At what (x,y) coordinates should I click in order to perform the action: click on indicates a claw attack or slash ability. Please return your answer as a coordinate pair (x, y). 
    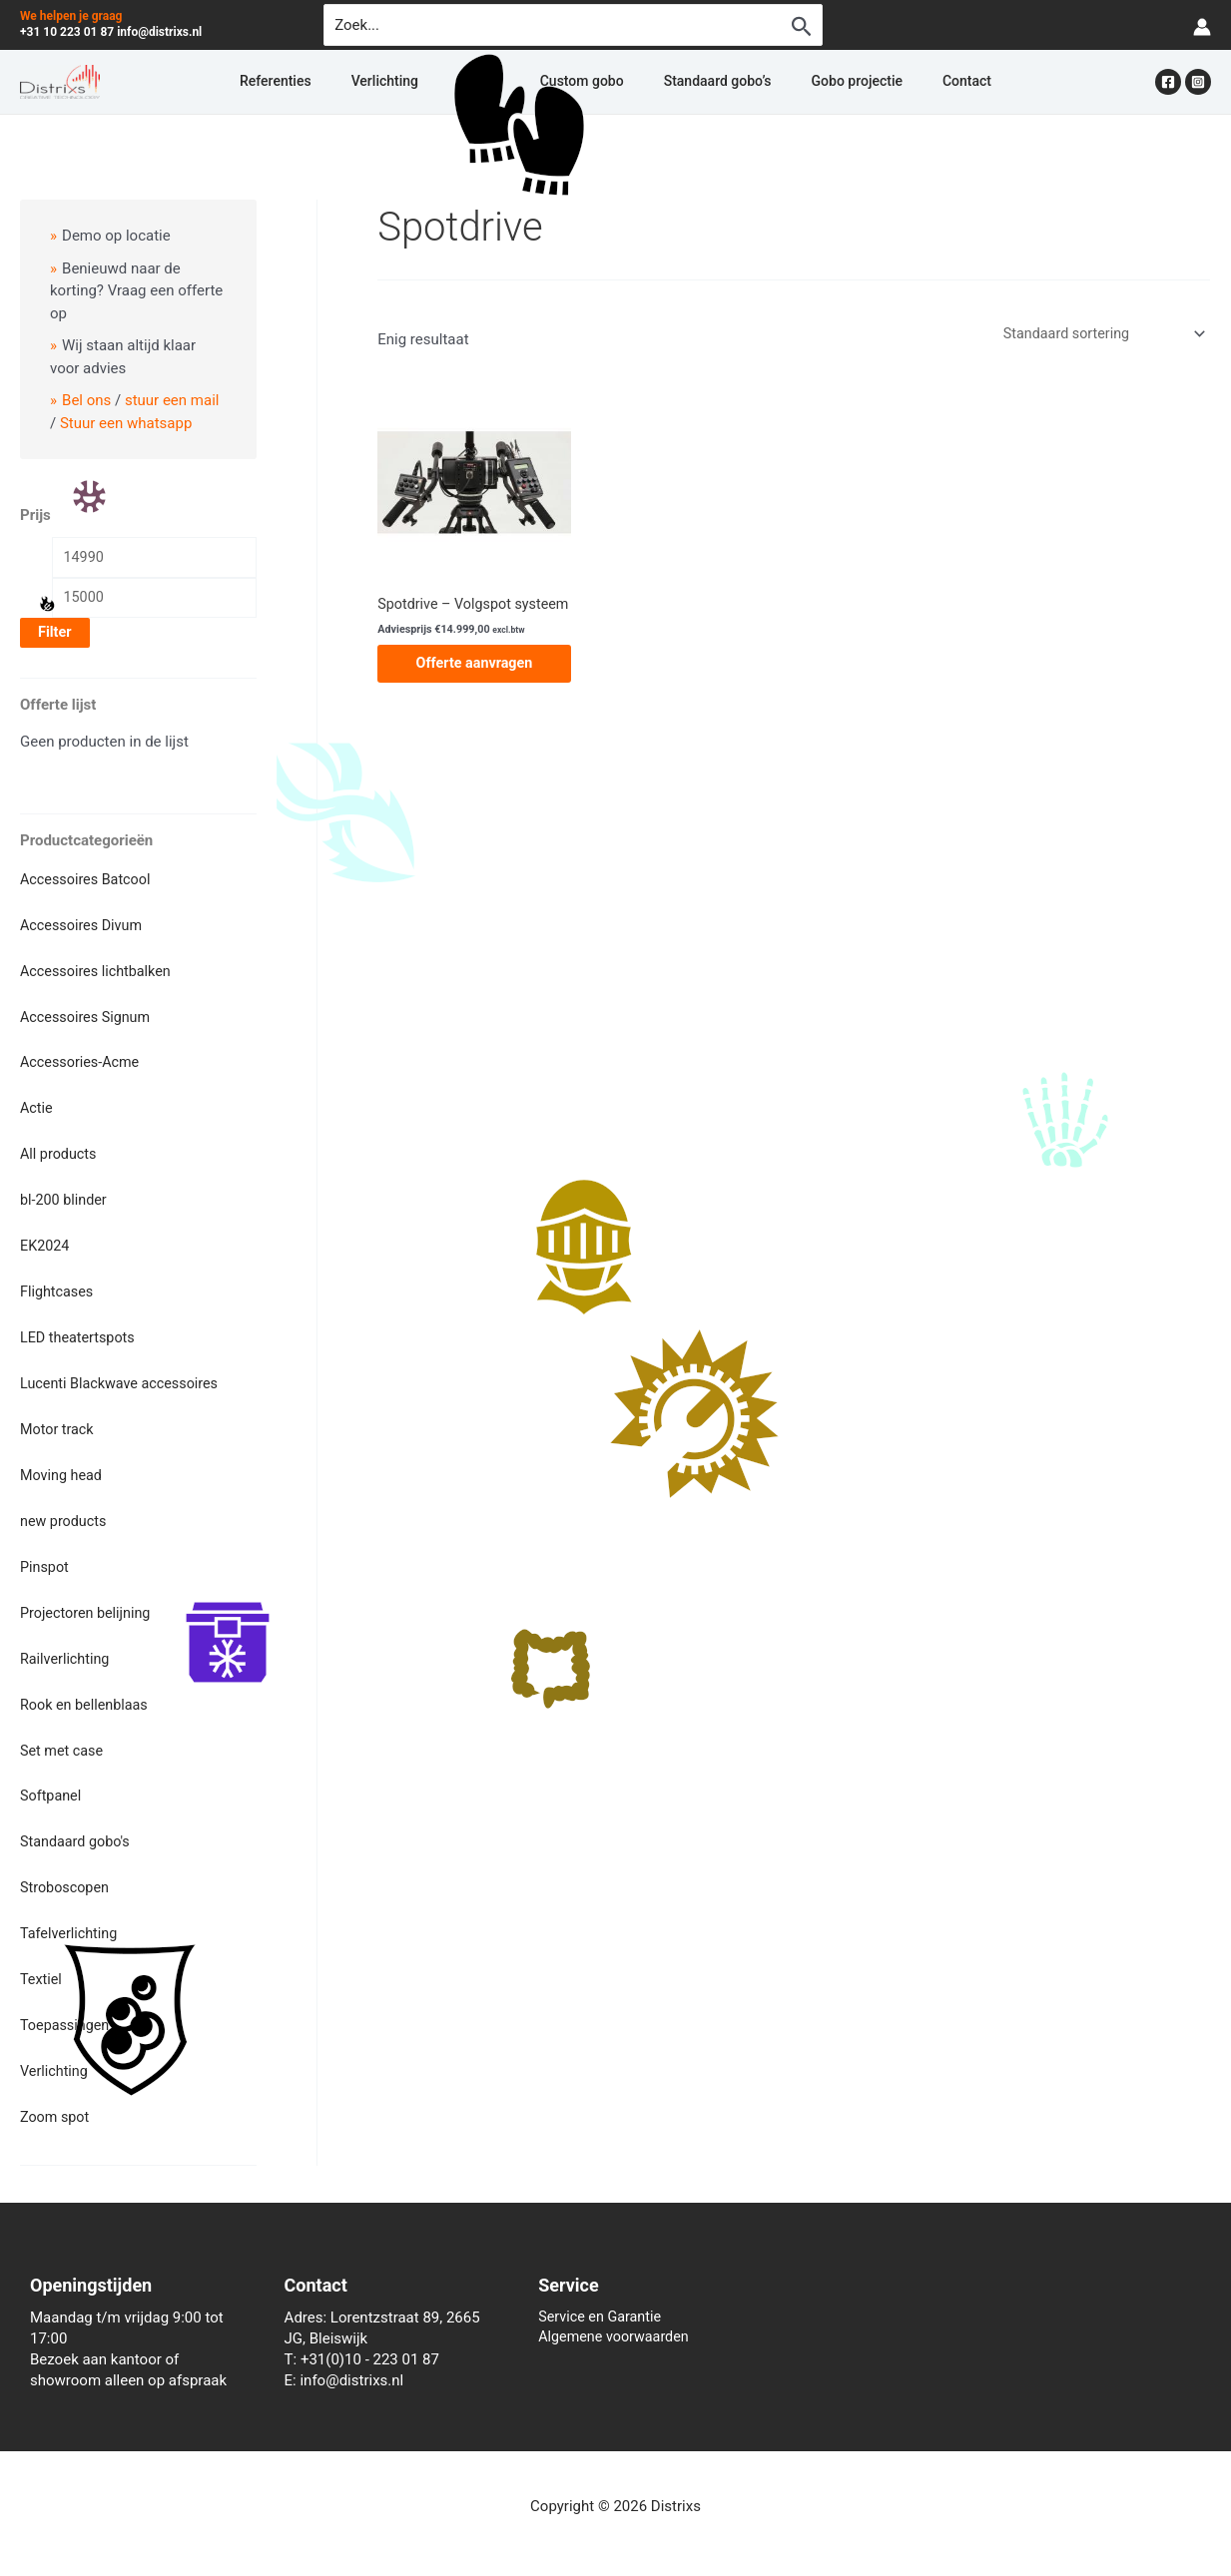
    Looking at the image, I should click on (345, 812).